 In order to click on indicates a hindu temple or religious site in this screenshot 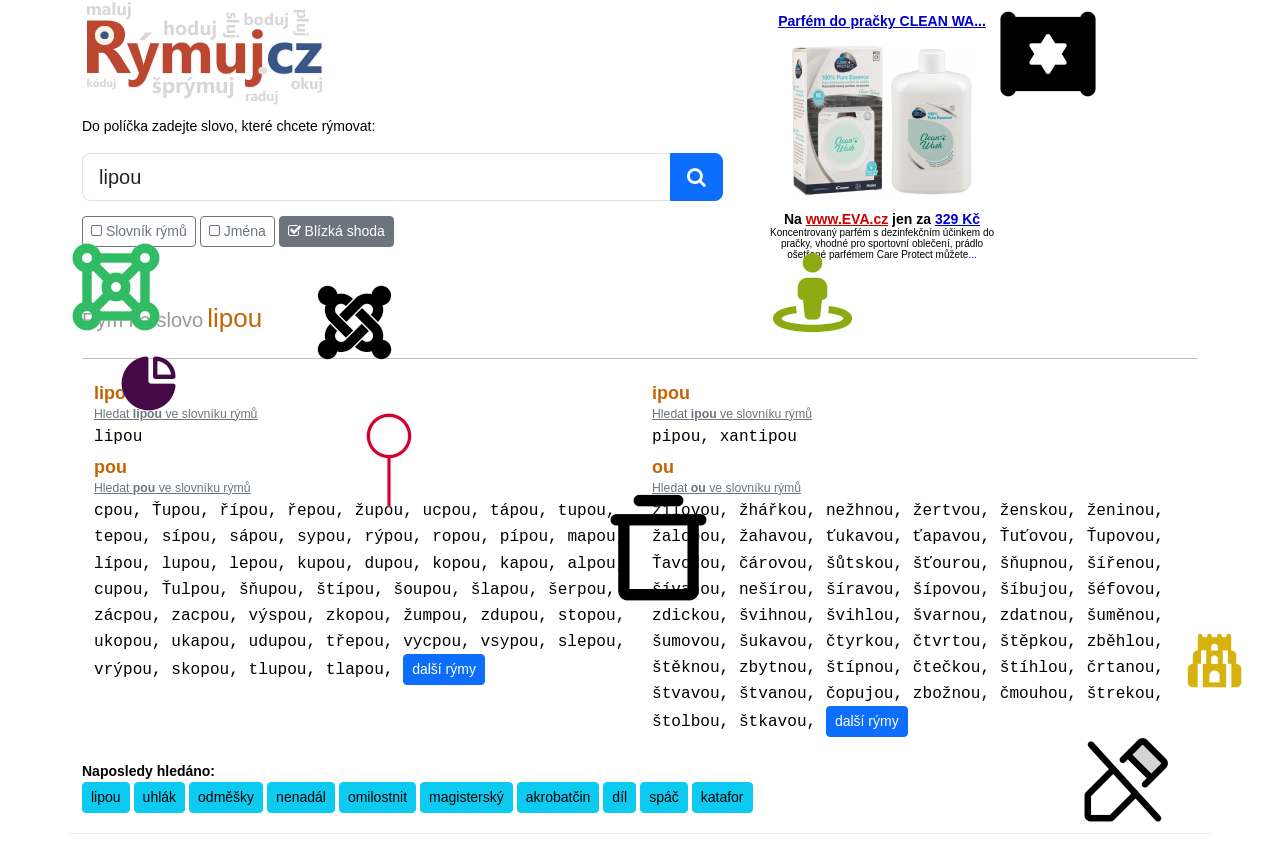, I will do `click(1214, 660)`.